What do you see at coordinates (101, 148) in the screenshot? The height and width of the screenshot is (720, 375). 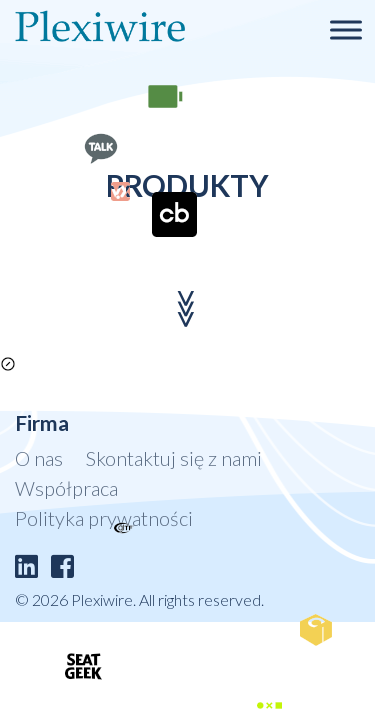 I see `open KakaoTalk messaging app` at bounding box center [101, 148].